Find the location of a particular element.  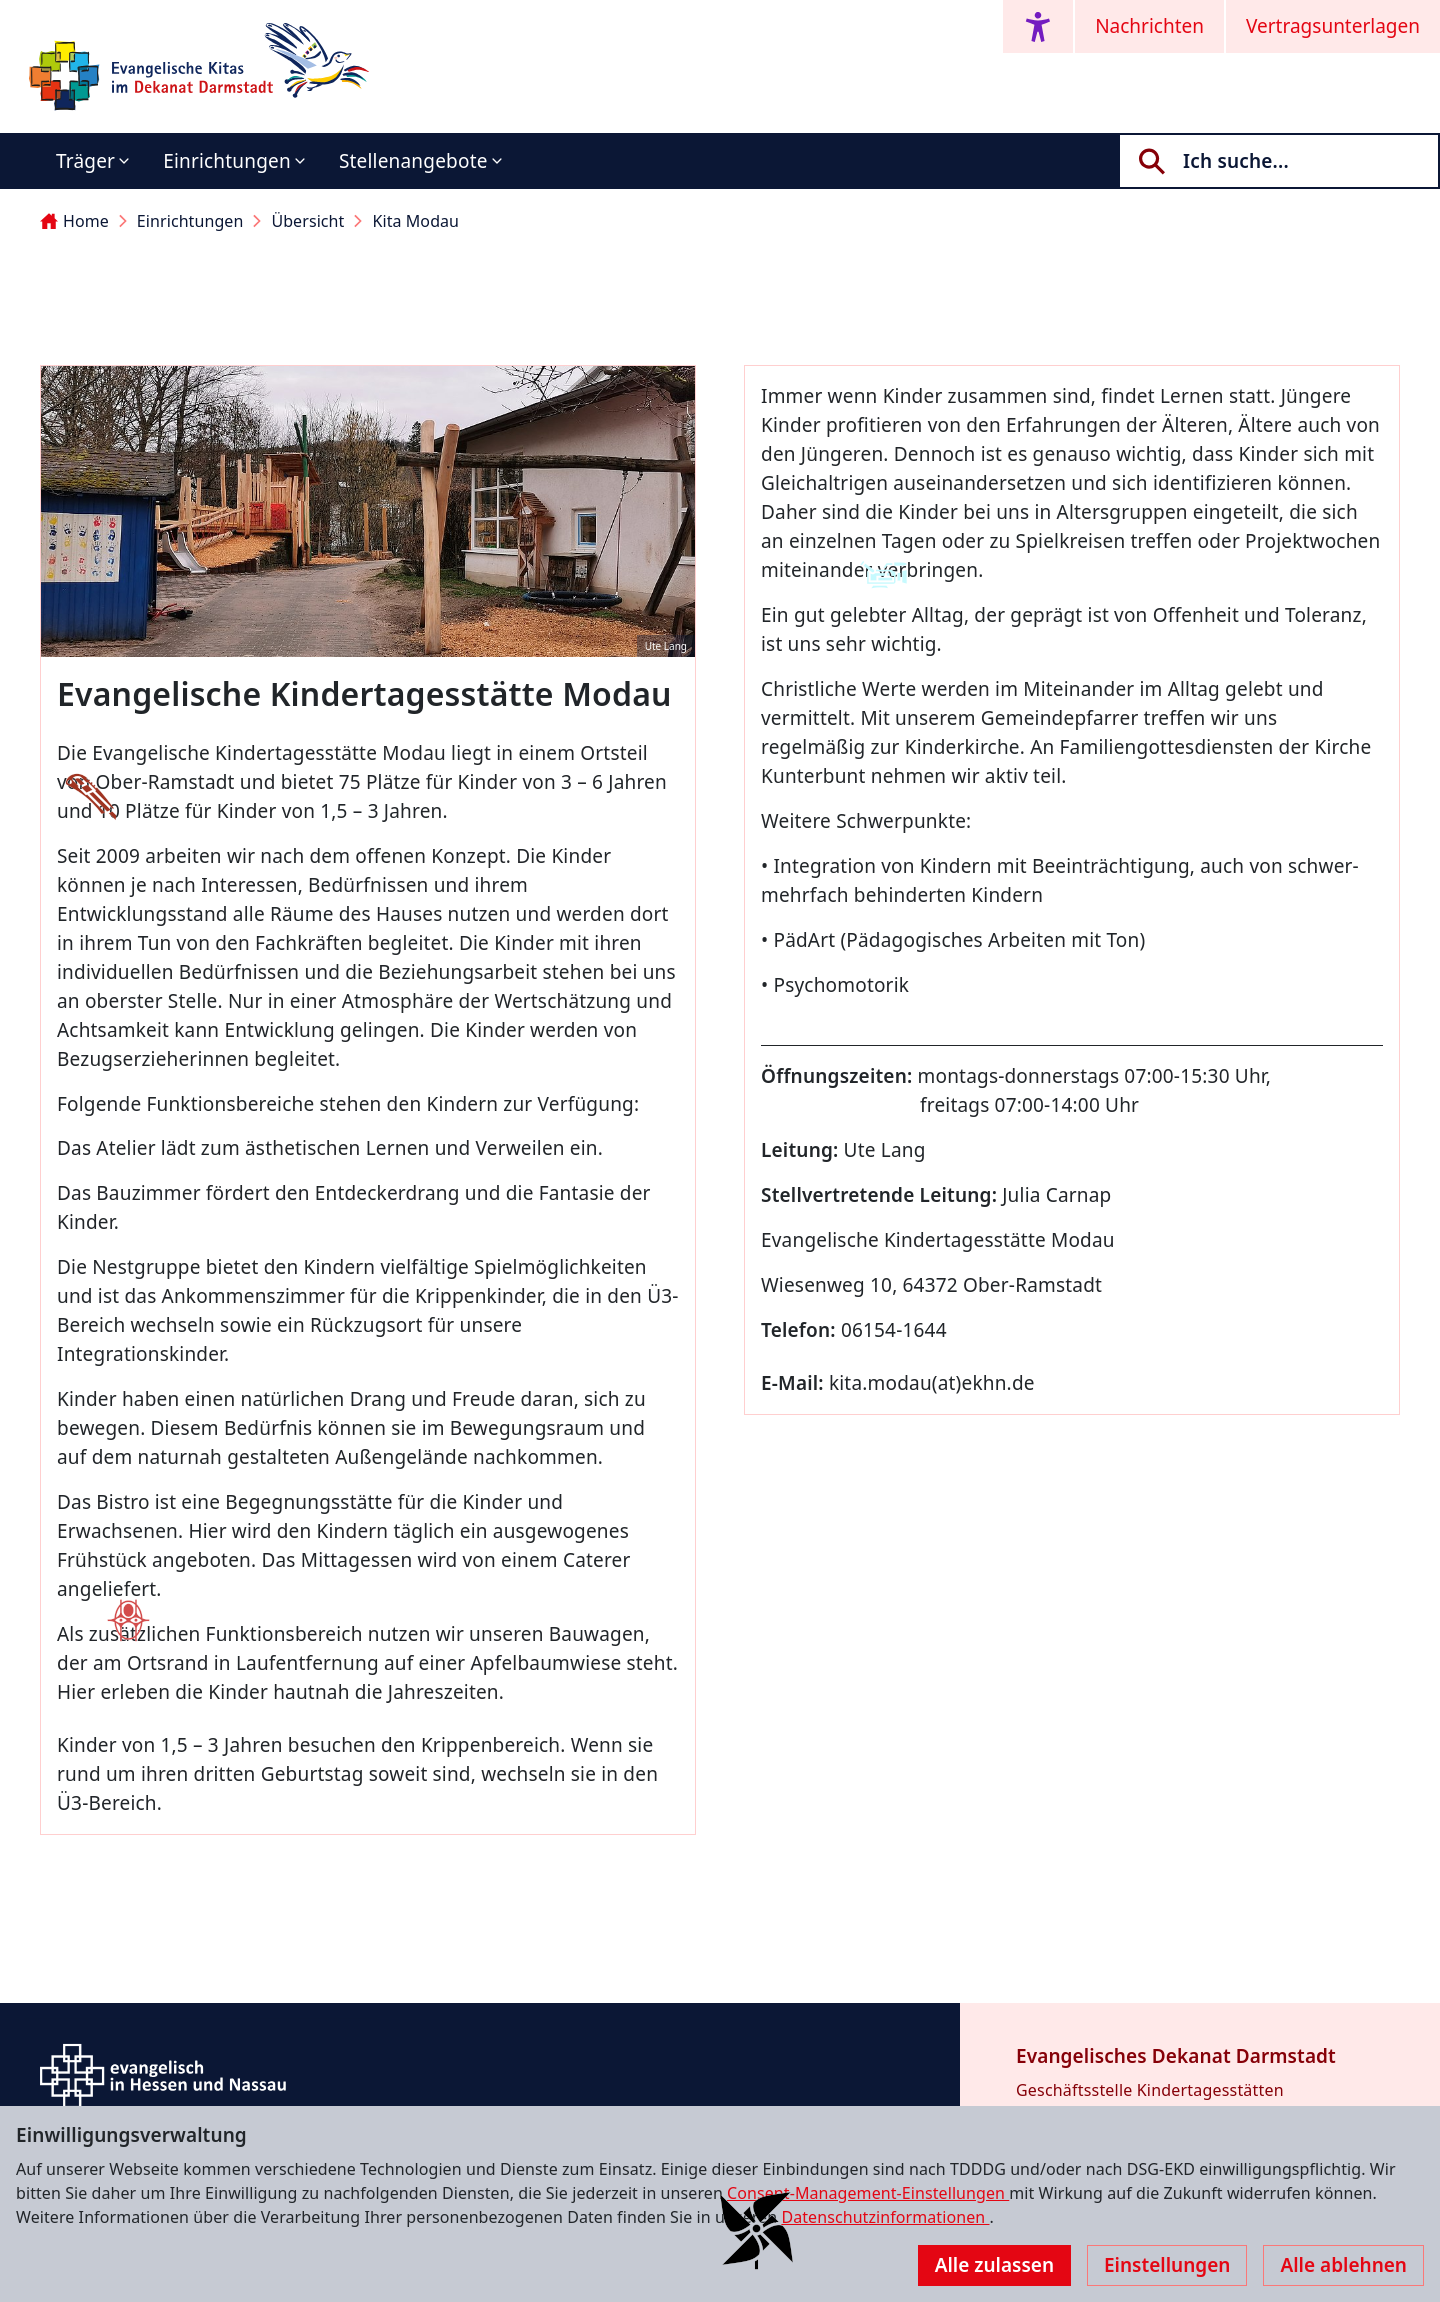

a decorative or playful element indicating games or toys is located at coordinates (756, 2228).